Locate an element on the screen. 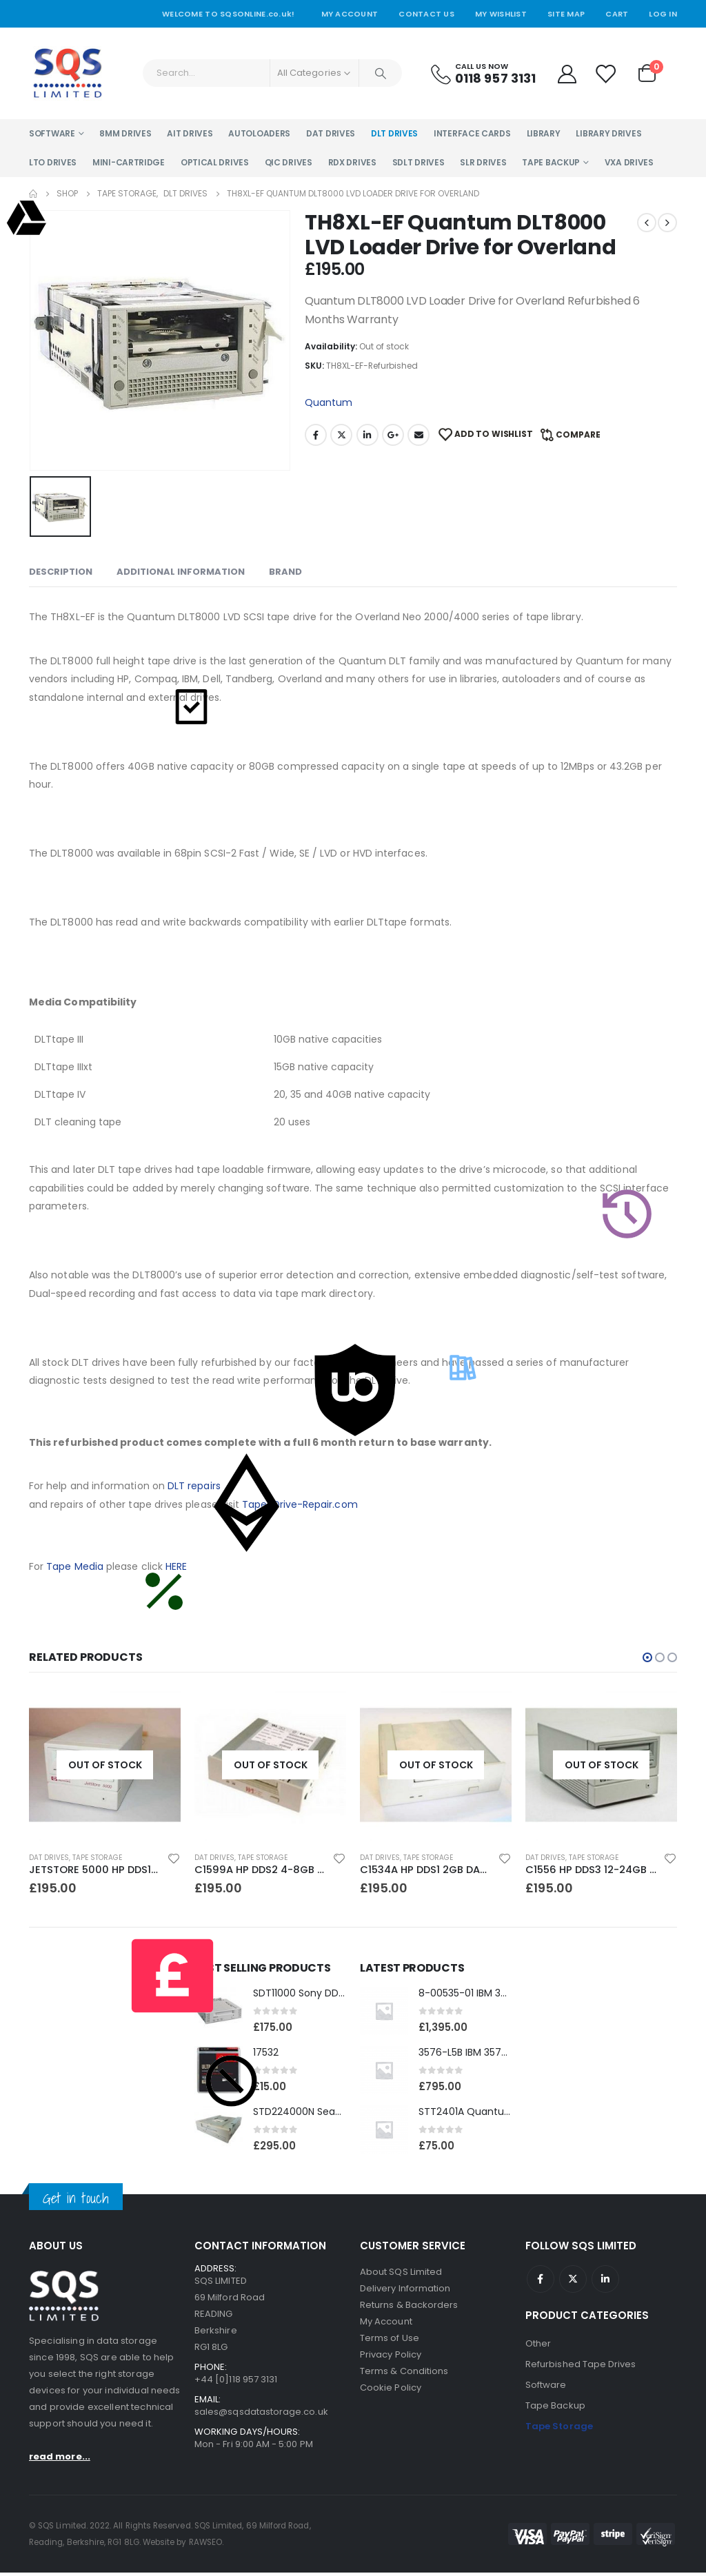 This screenshot has width=706, height=2576. view discount or promotional offer is located at coordinates (164, 1591).